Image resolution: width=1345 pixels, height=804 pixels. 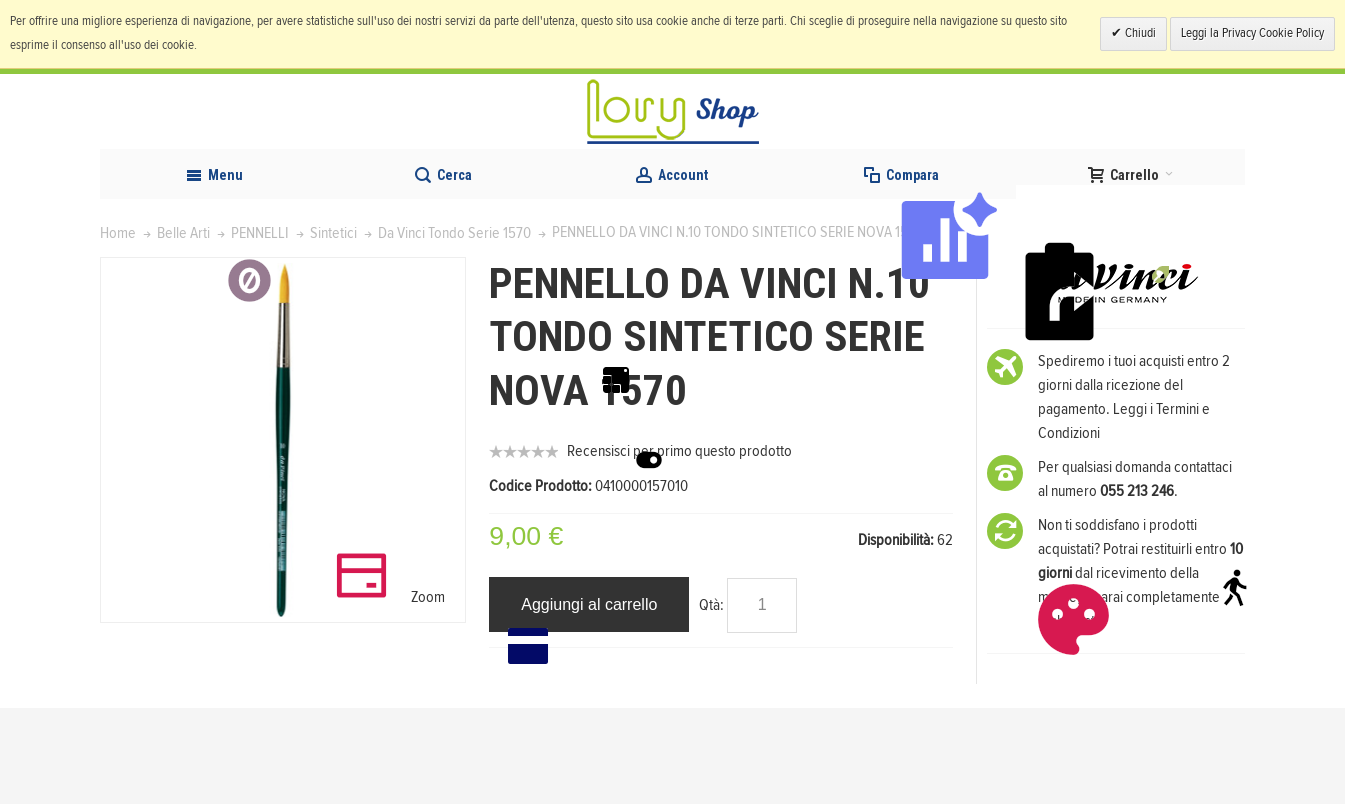 I want to click on indicates content is in the public domain (CC0 license), so click(x=249, y=280).